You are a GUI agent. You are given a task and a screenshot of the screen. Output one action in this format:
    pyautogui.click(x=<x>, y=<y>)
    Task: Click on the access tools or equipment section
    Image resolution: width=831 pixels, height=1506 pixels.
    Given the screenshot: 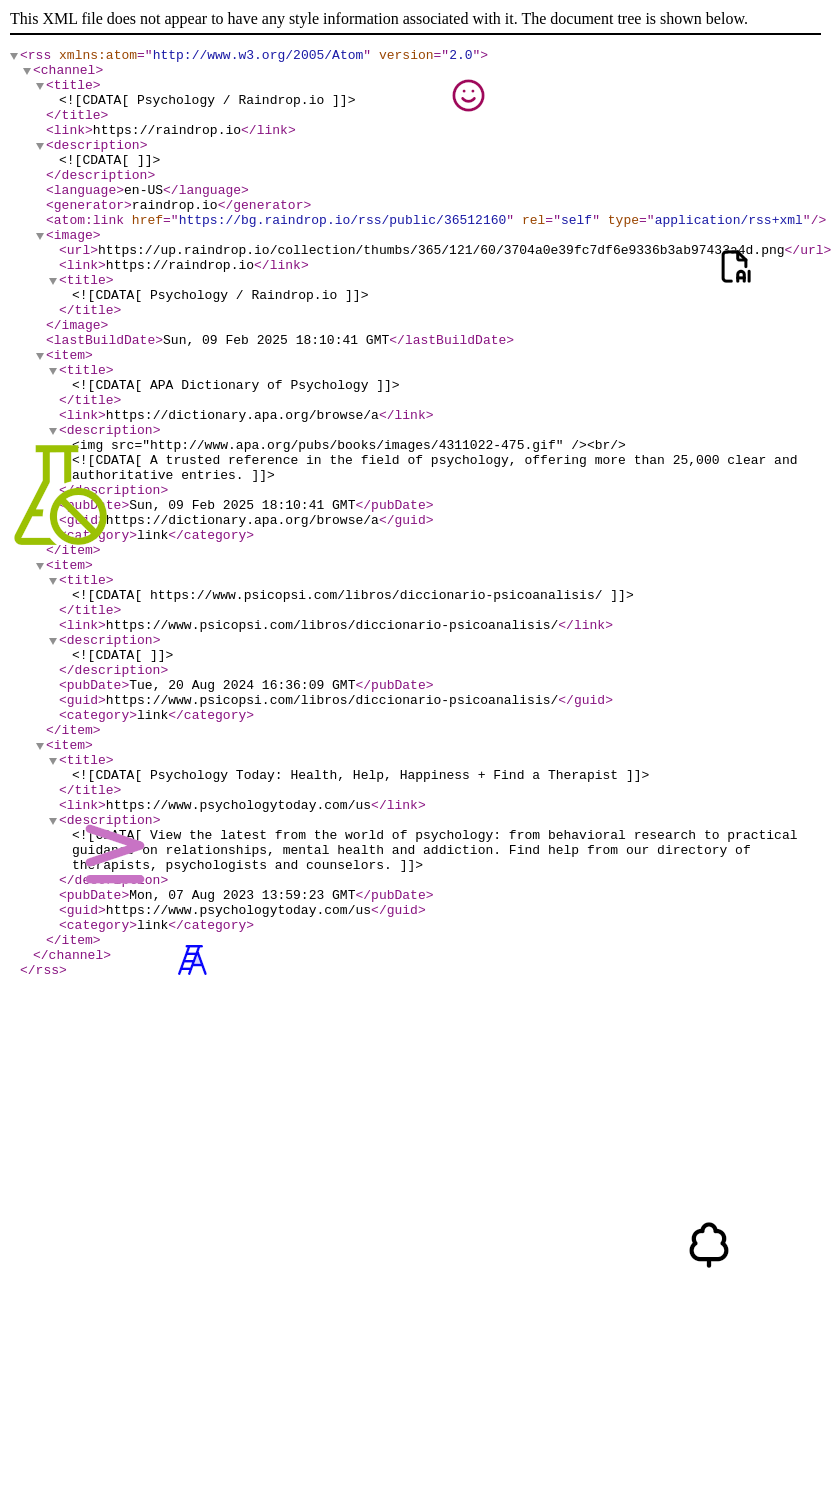 What is the action you would take?
    pyautogui.click(x=193, y=960)
    